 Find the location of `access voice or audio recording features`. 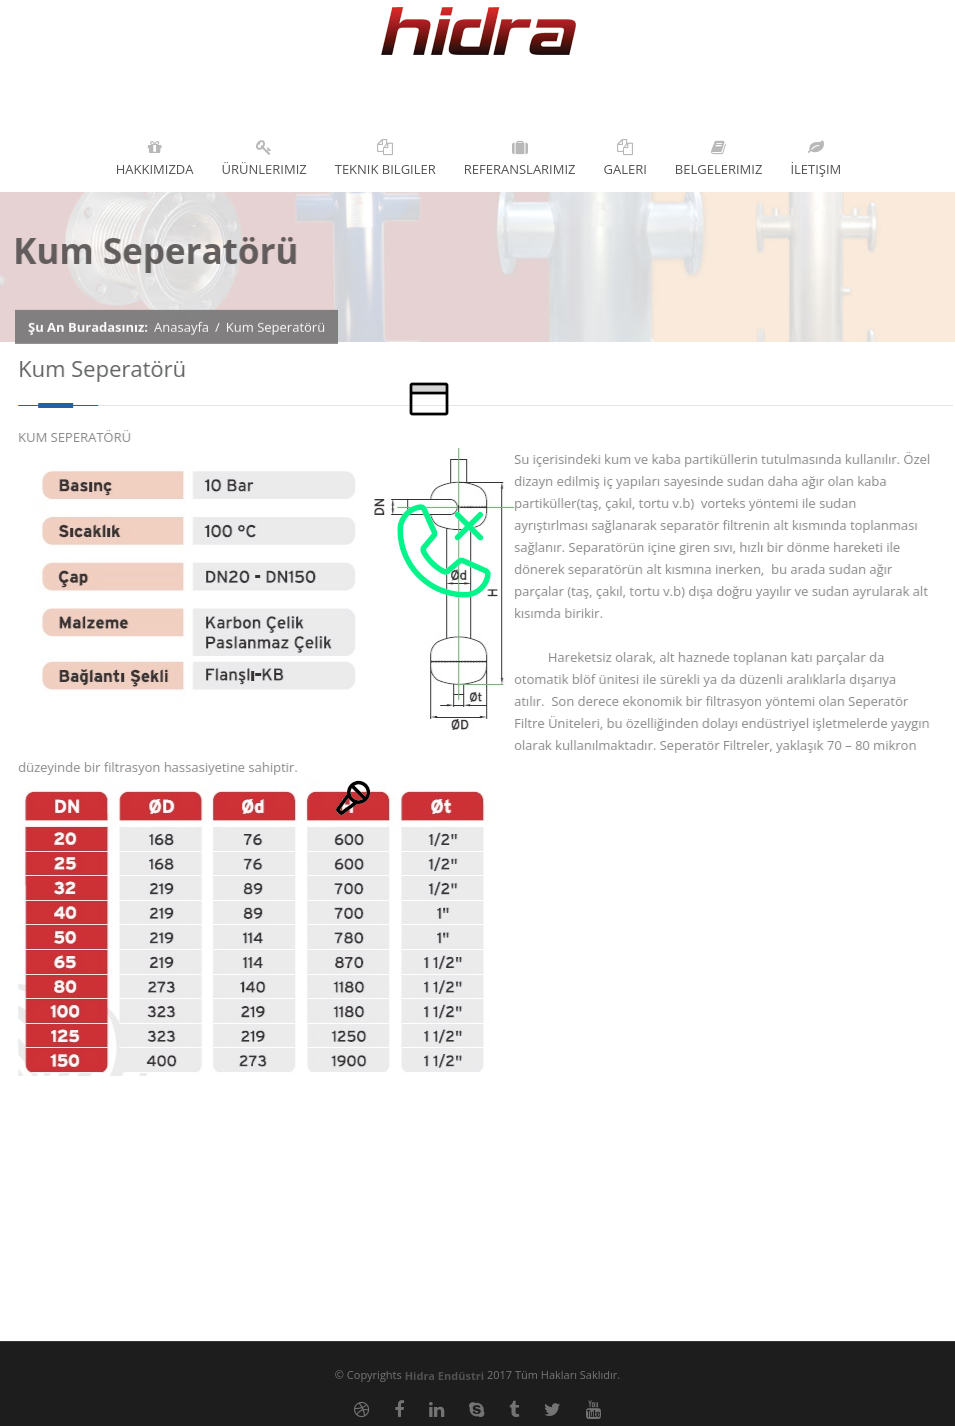

access voice or audio recording features is located at coordinates (352, 798).